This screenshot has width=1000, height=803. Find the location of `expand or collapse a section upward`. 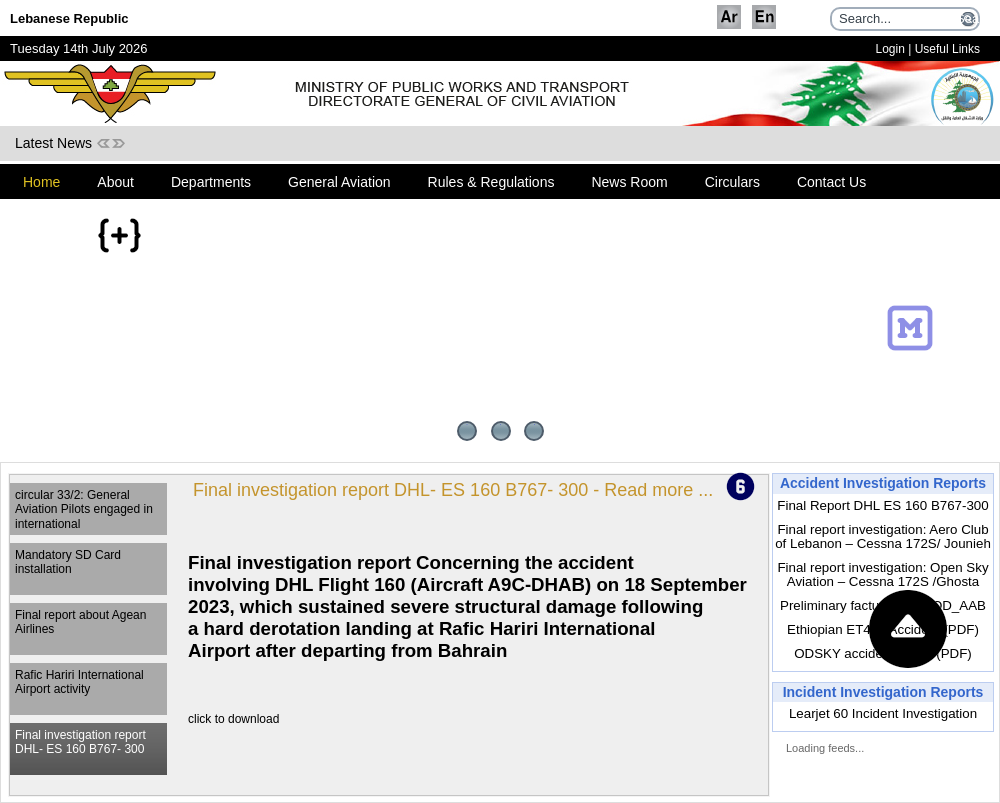

expand or collapse a section upward is located at coordinates (908, 629).